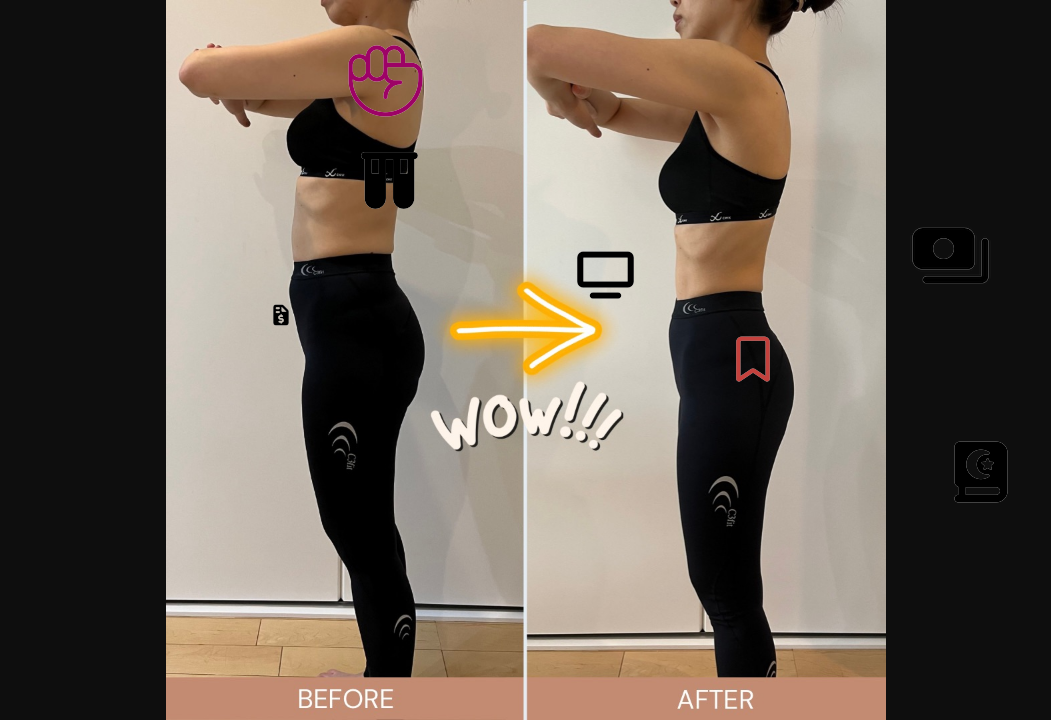 Image resolution: width=1051 pixels, height=720 pixels. Describe the element at coordinates (753, 359) in the screenshot. I see `save this item for later` at that location.